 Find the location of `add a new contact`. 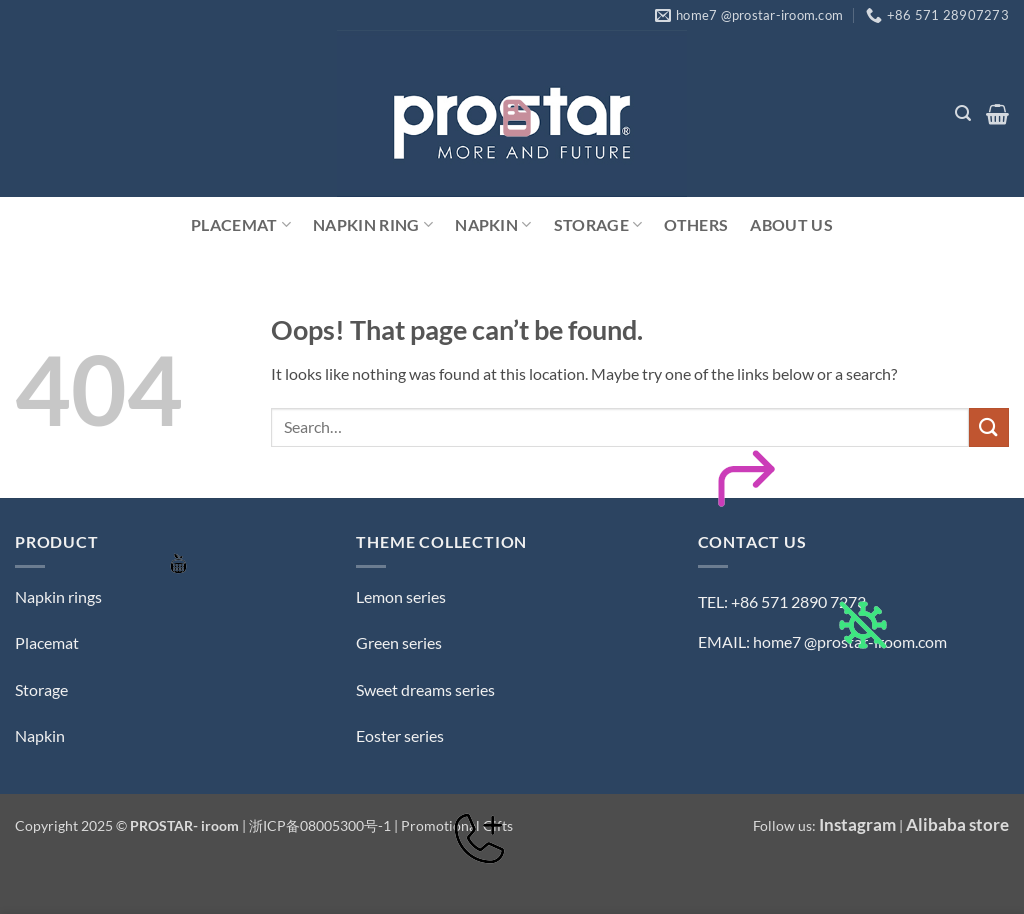

add a new contact is located at coordinates (480, 837).